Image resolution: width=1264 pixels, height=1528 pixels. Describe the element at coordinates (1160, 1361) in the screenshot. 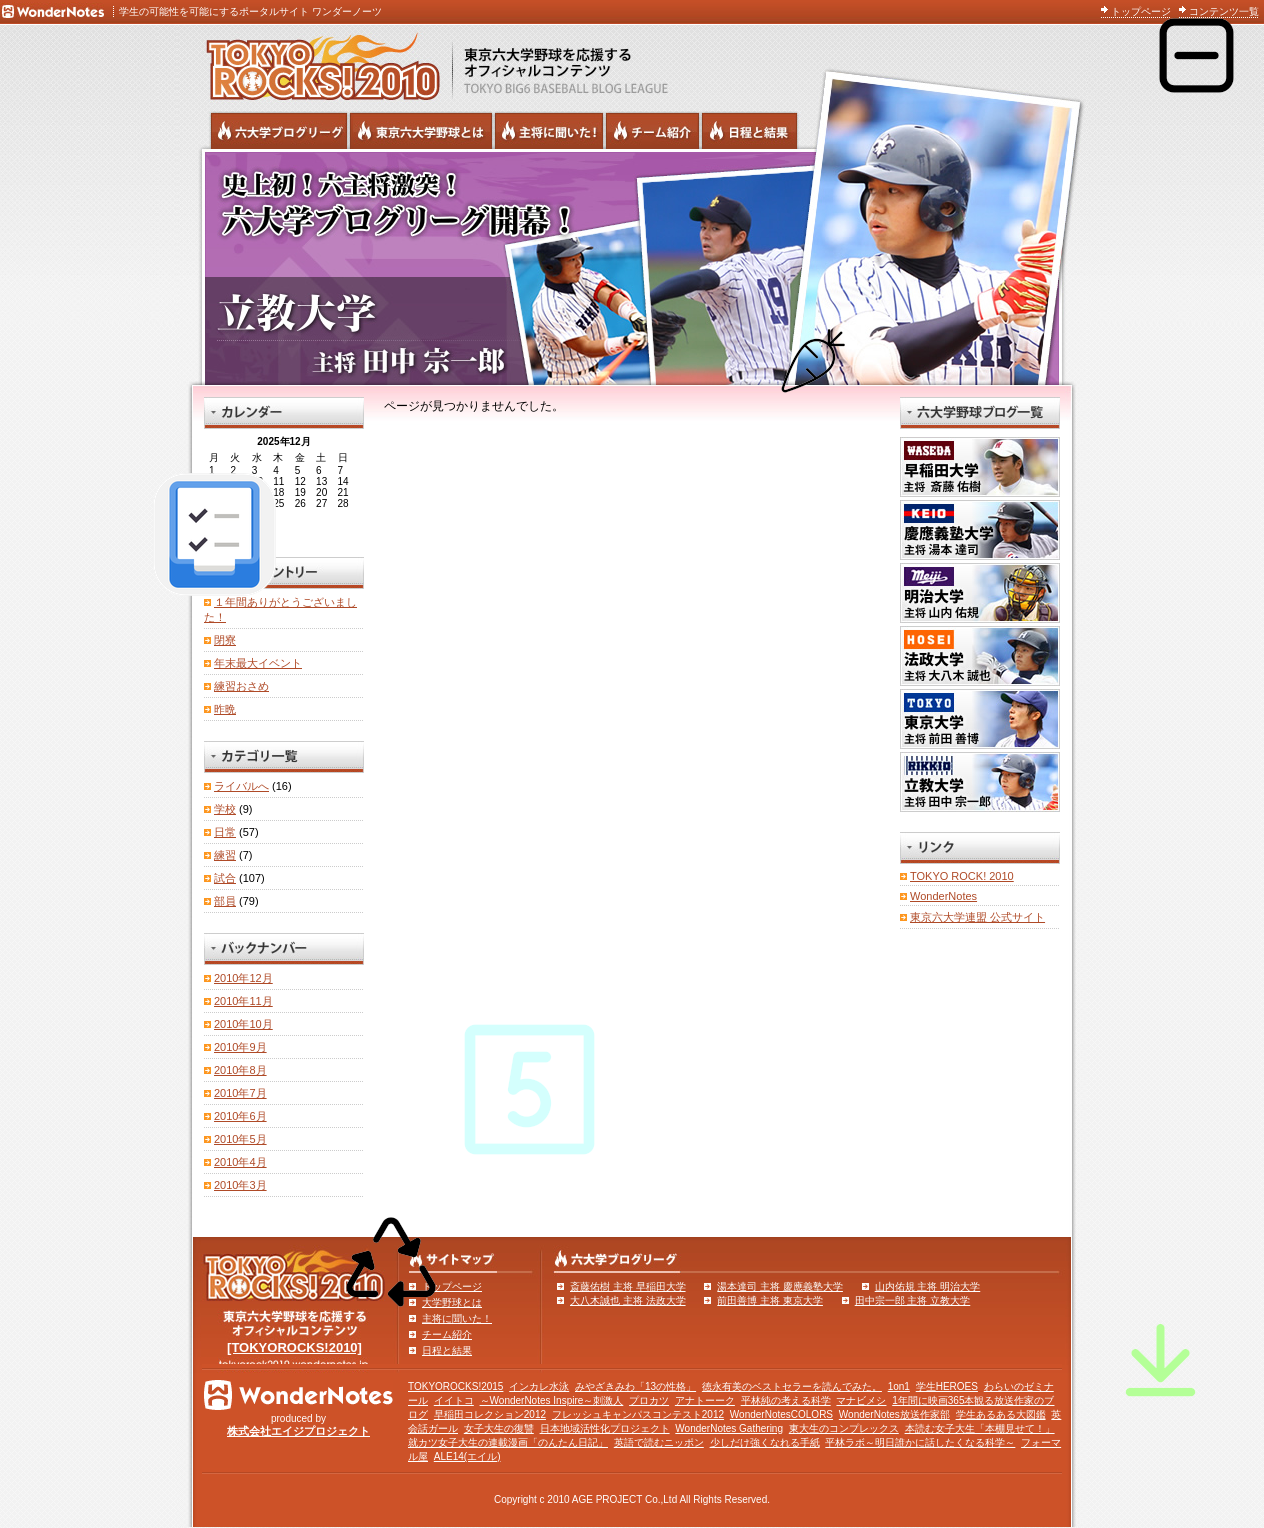

I see `download a file or content` at that location.